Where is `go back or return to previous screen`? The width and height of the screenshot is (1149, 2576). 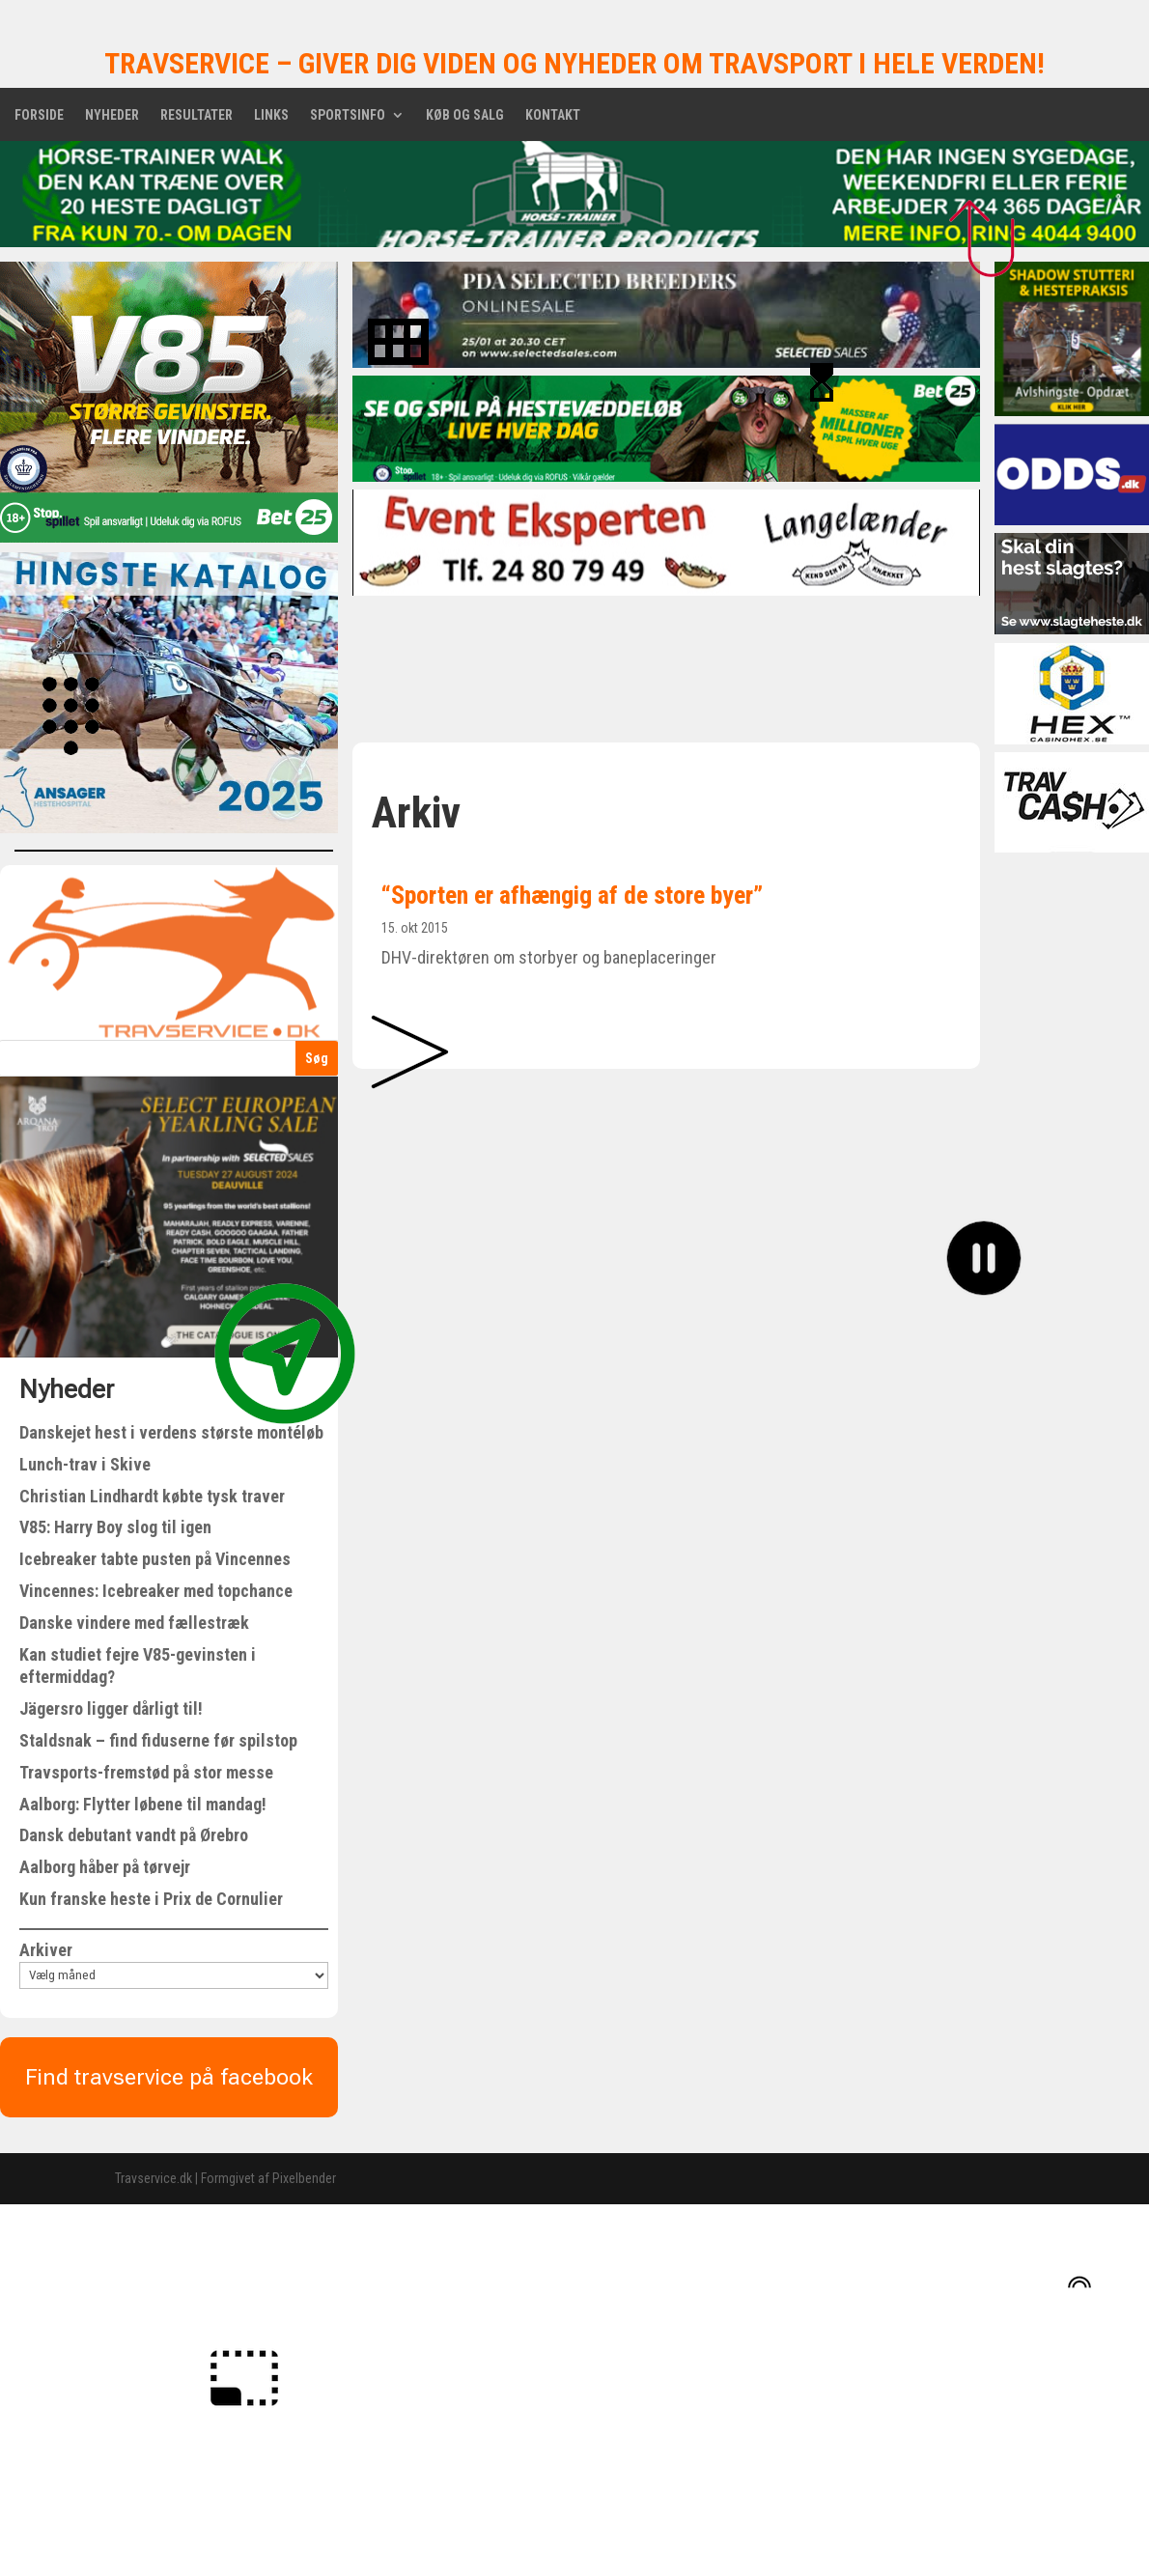 go back or return to previous screen is located at coordinates (985, 238).